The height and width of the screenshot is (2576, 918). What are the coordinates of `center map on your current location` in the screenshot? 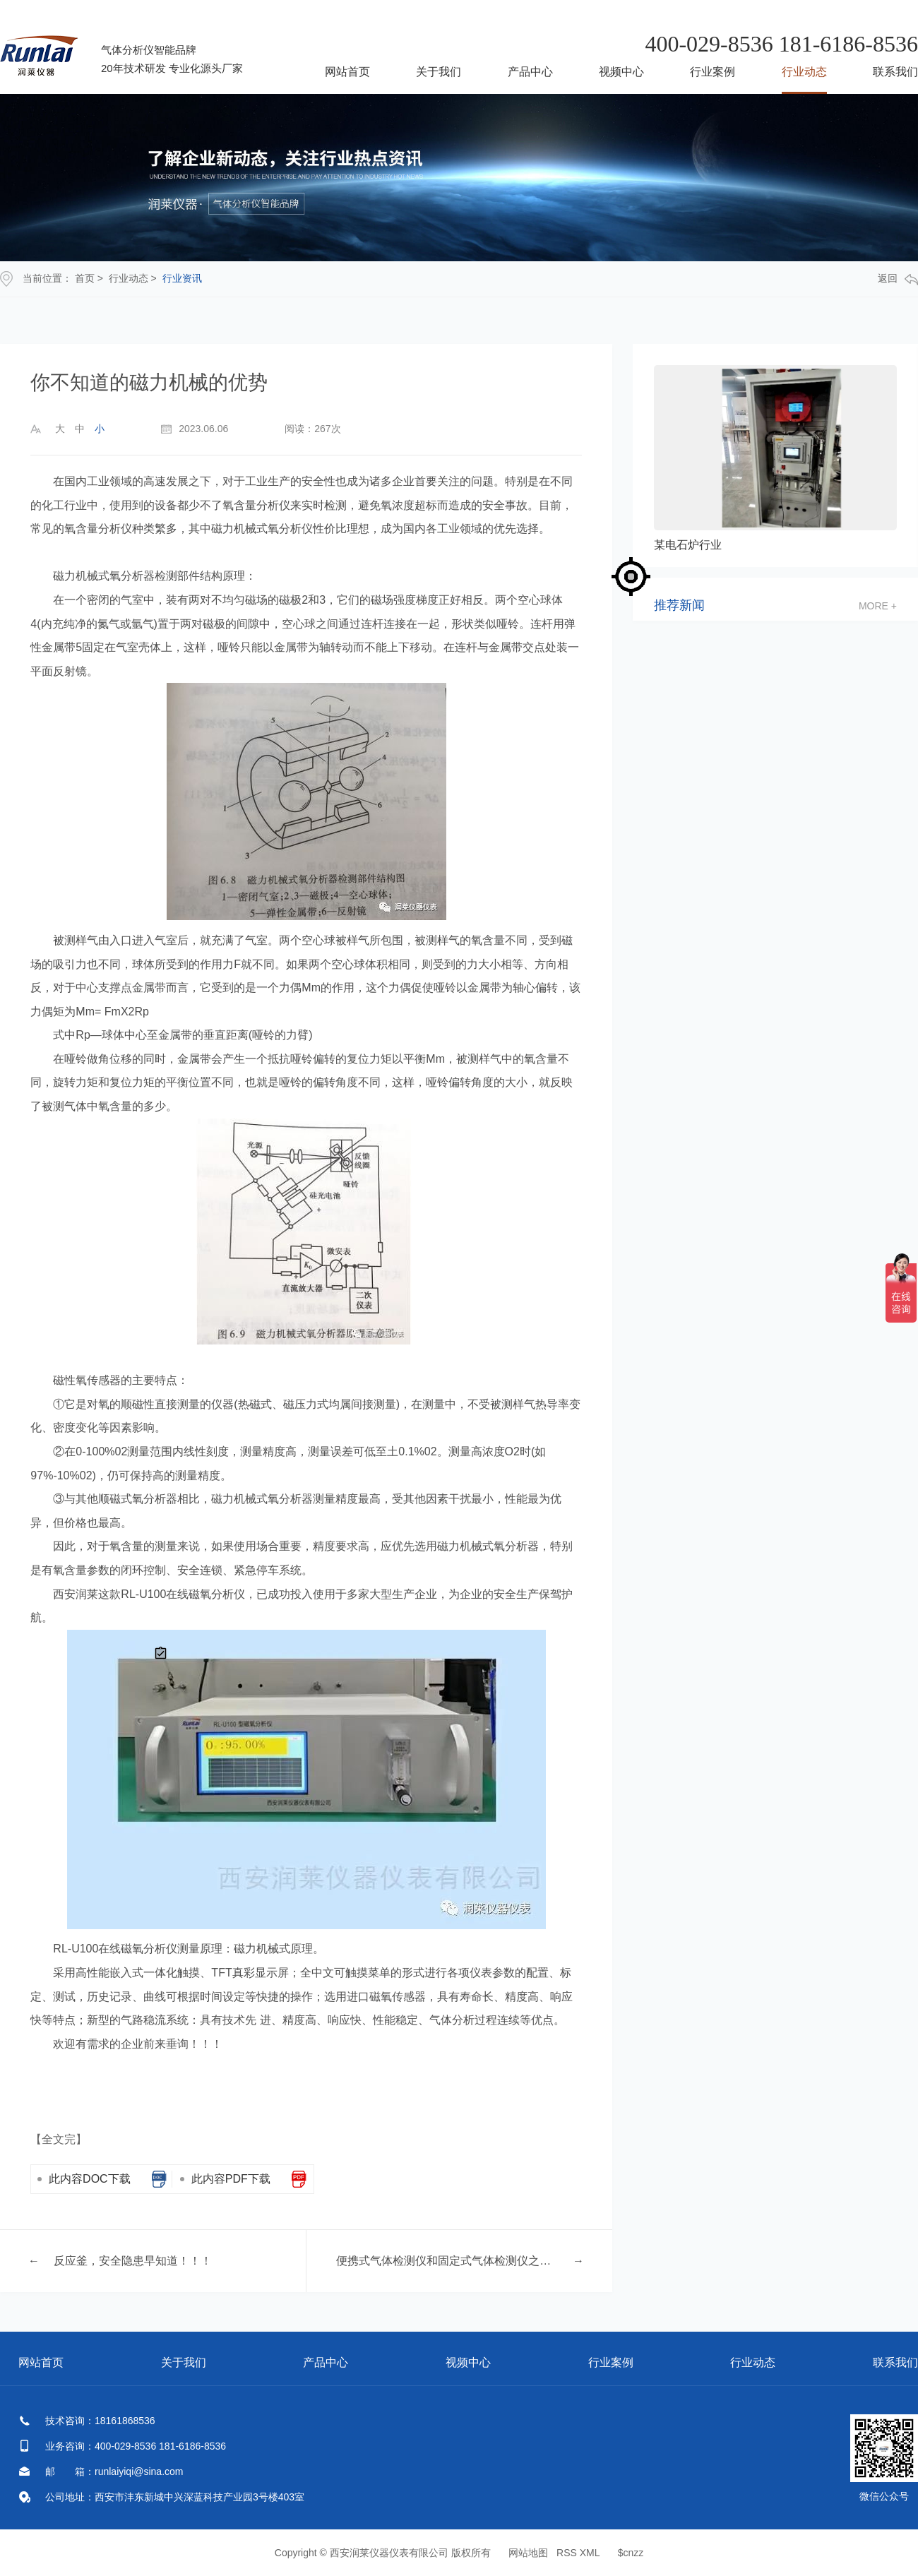 It's located at (631, 576).